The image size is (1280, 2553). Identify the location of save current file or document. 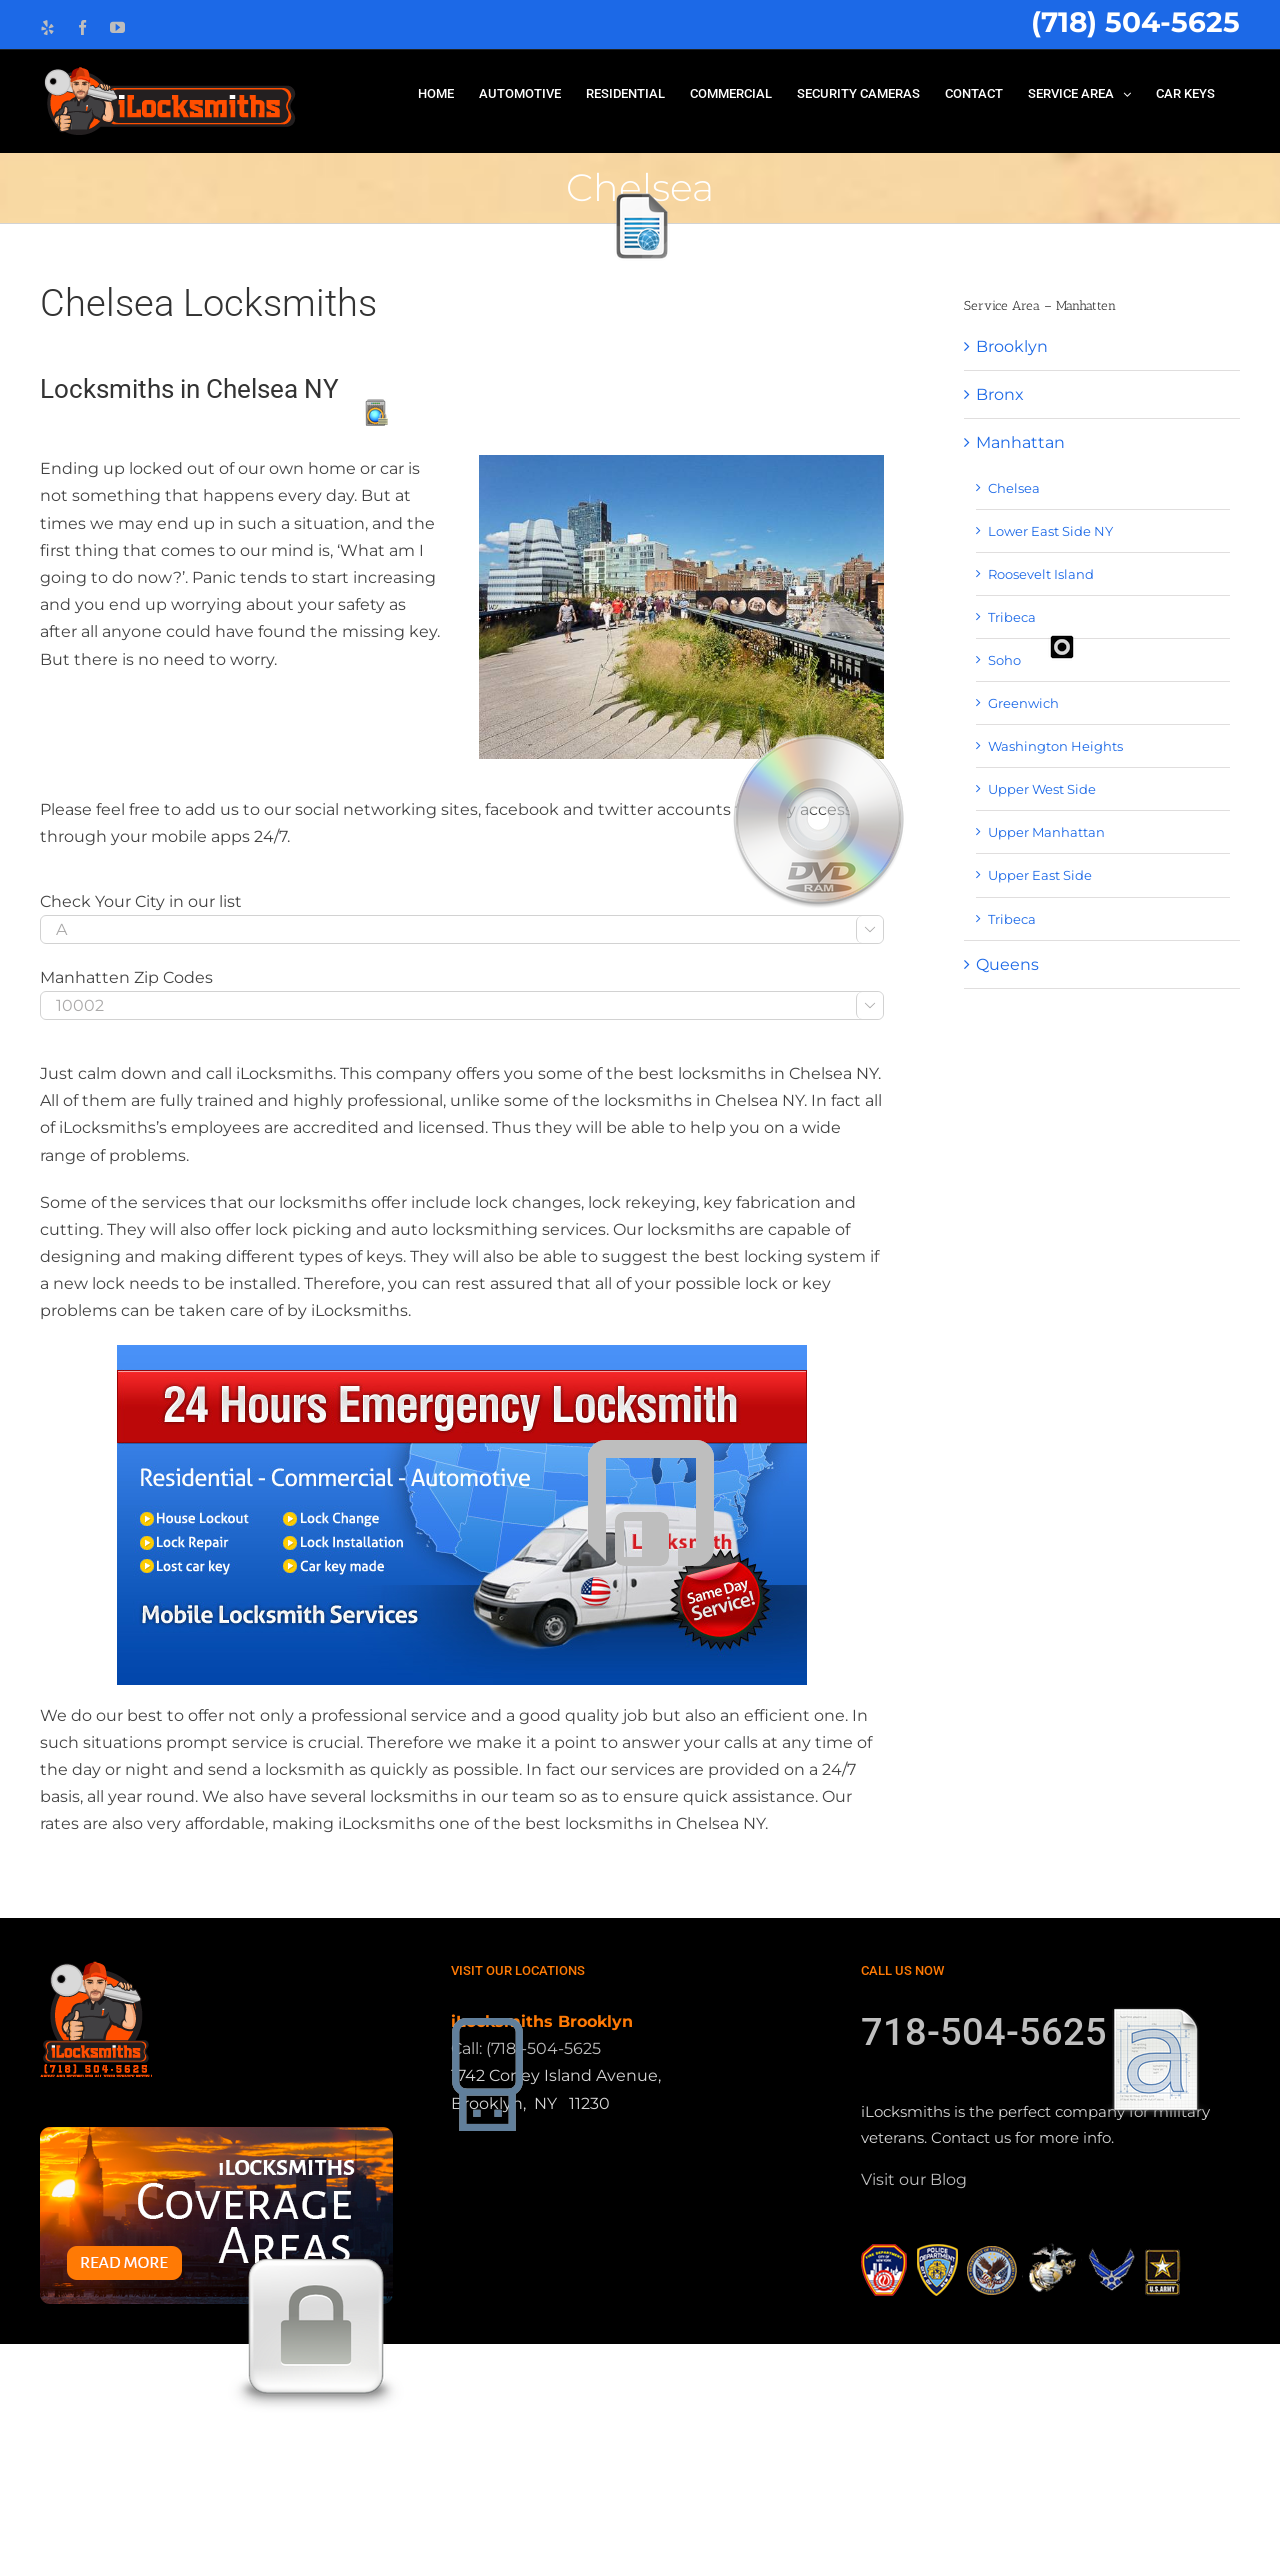
(651, 1503).